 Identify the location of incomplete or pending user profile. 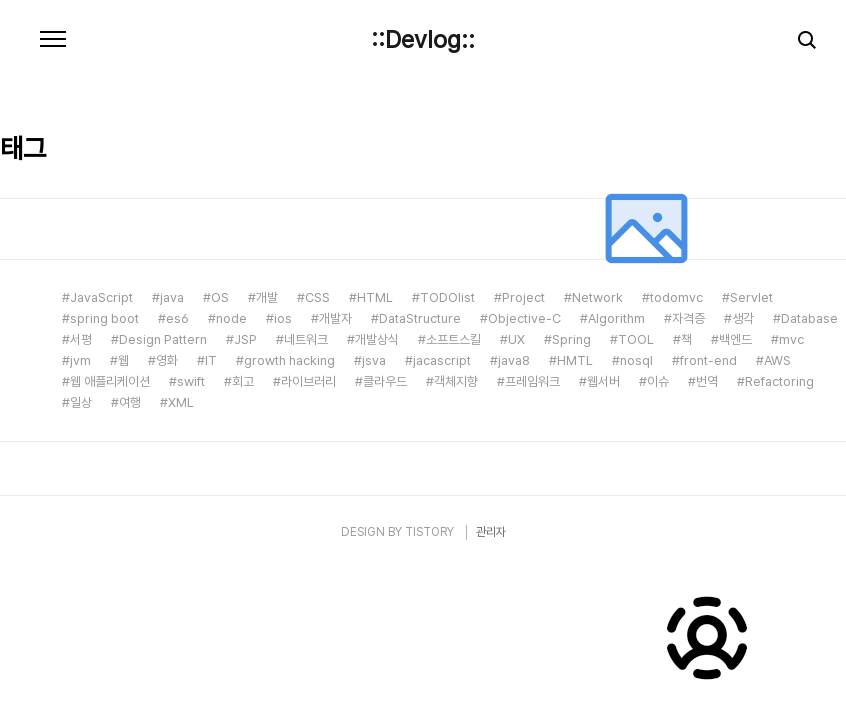
(707, 638).